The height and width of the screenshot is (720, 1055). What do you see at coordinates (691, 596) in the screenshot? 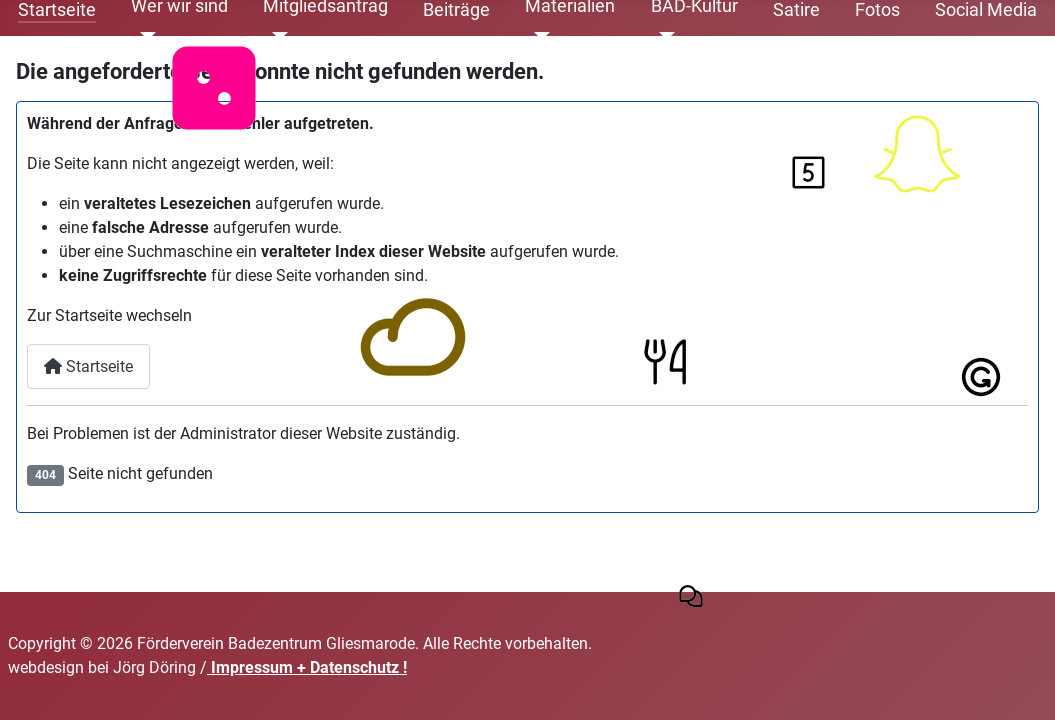
I see `open chat or messaging` at bounding box center [691, 596].